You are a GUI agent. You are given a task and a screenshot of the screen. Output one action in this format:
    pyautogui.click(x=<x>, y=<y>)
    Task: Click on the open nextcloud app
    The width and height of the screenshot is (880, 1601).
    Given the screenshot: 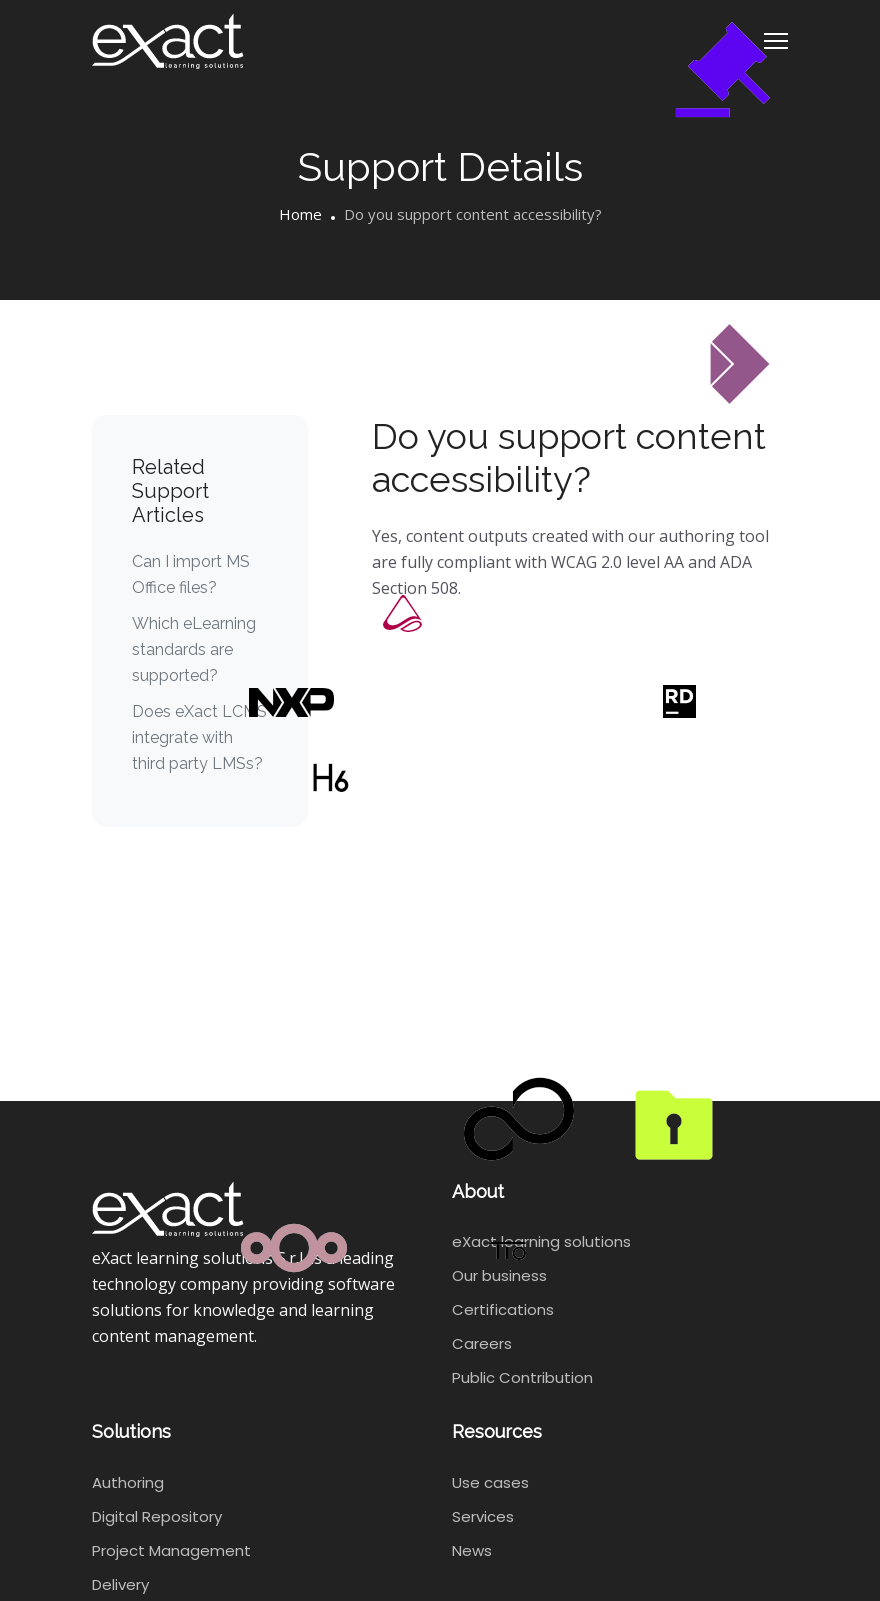 What is the action you would take?
    pyautogui.click(x=294, y=1248)
    